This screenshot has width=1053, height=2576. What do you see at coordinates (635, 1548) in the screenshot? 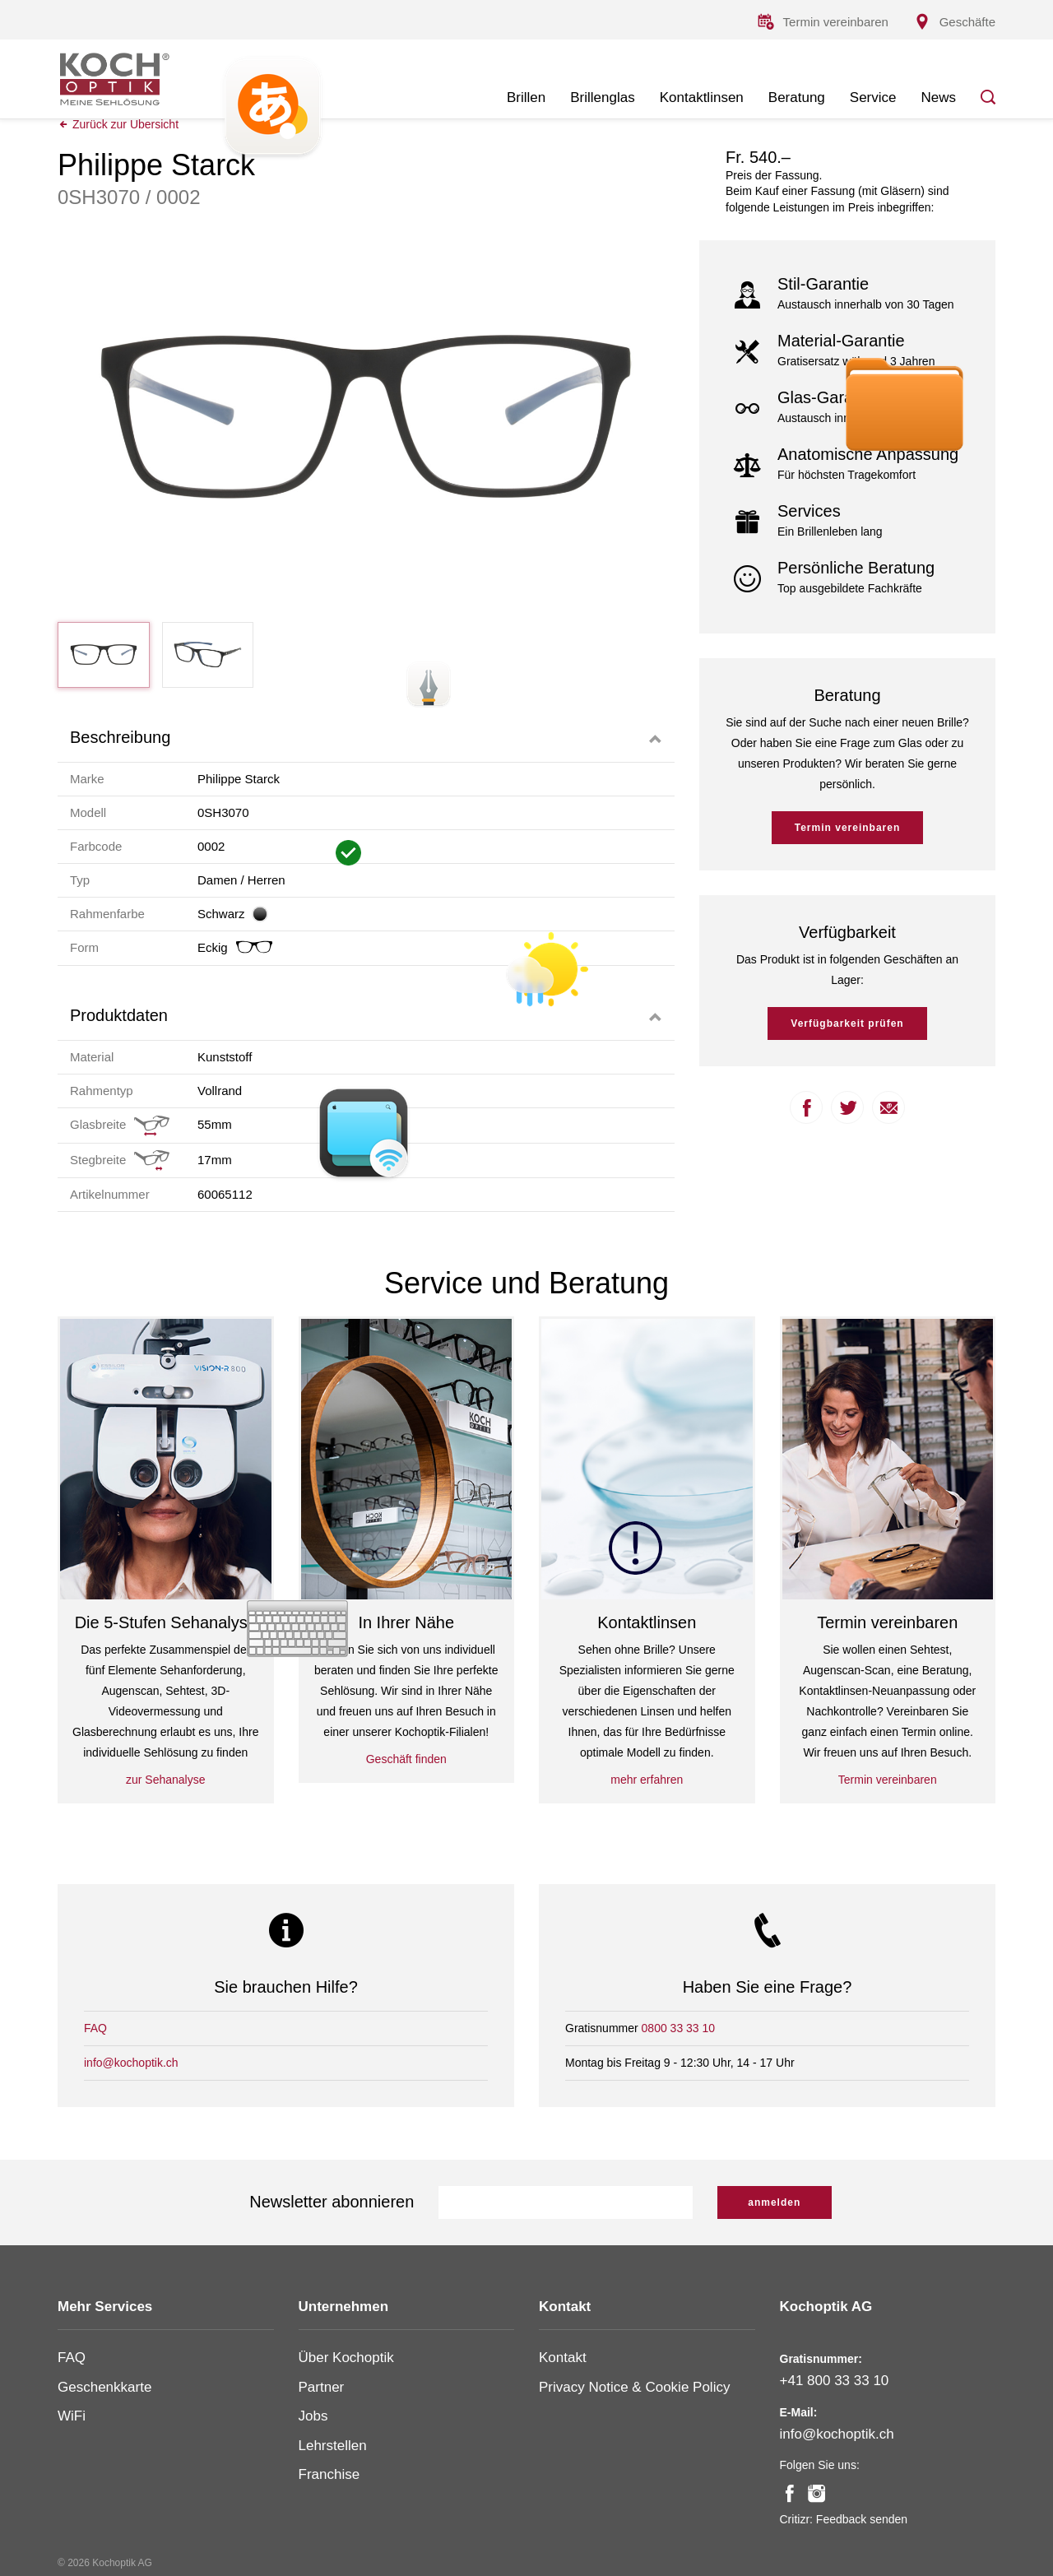
I see `indicates an app has encountered an error` at bounding box center [635, 1548].